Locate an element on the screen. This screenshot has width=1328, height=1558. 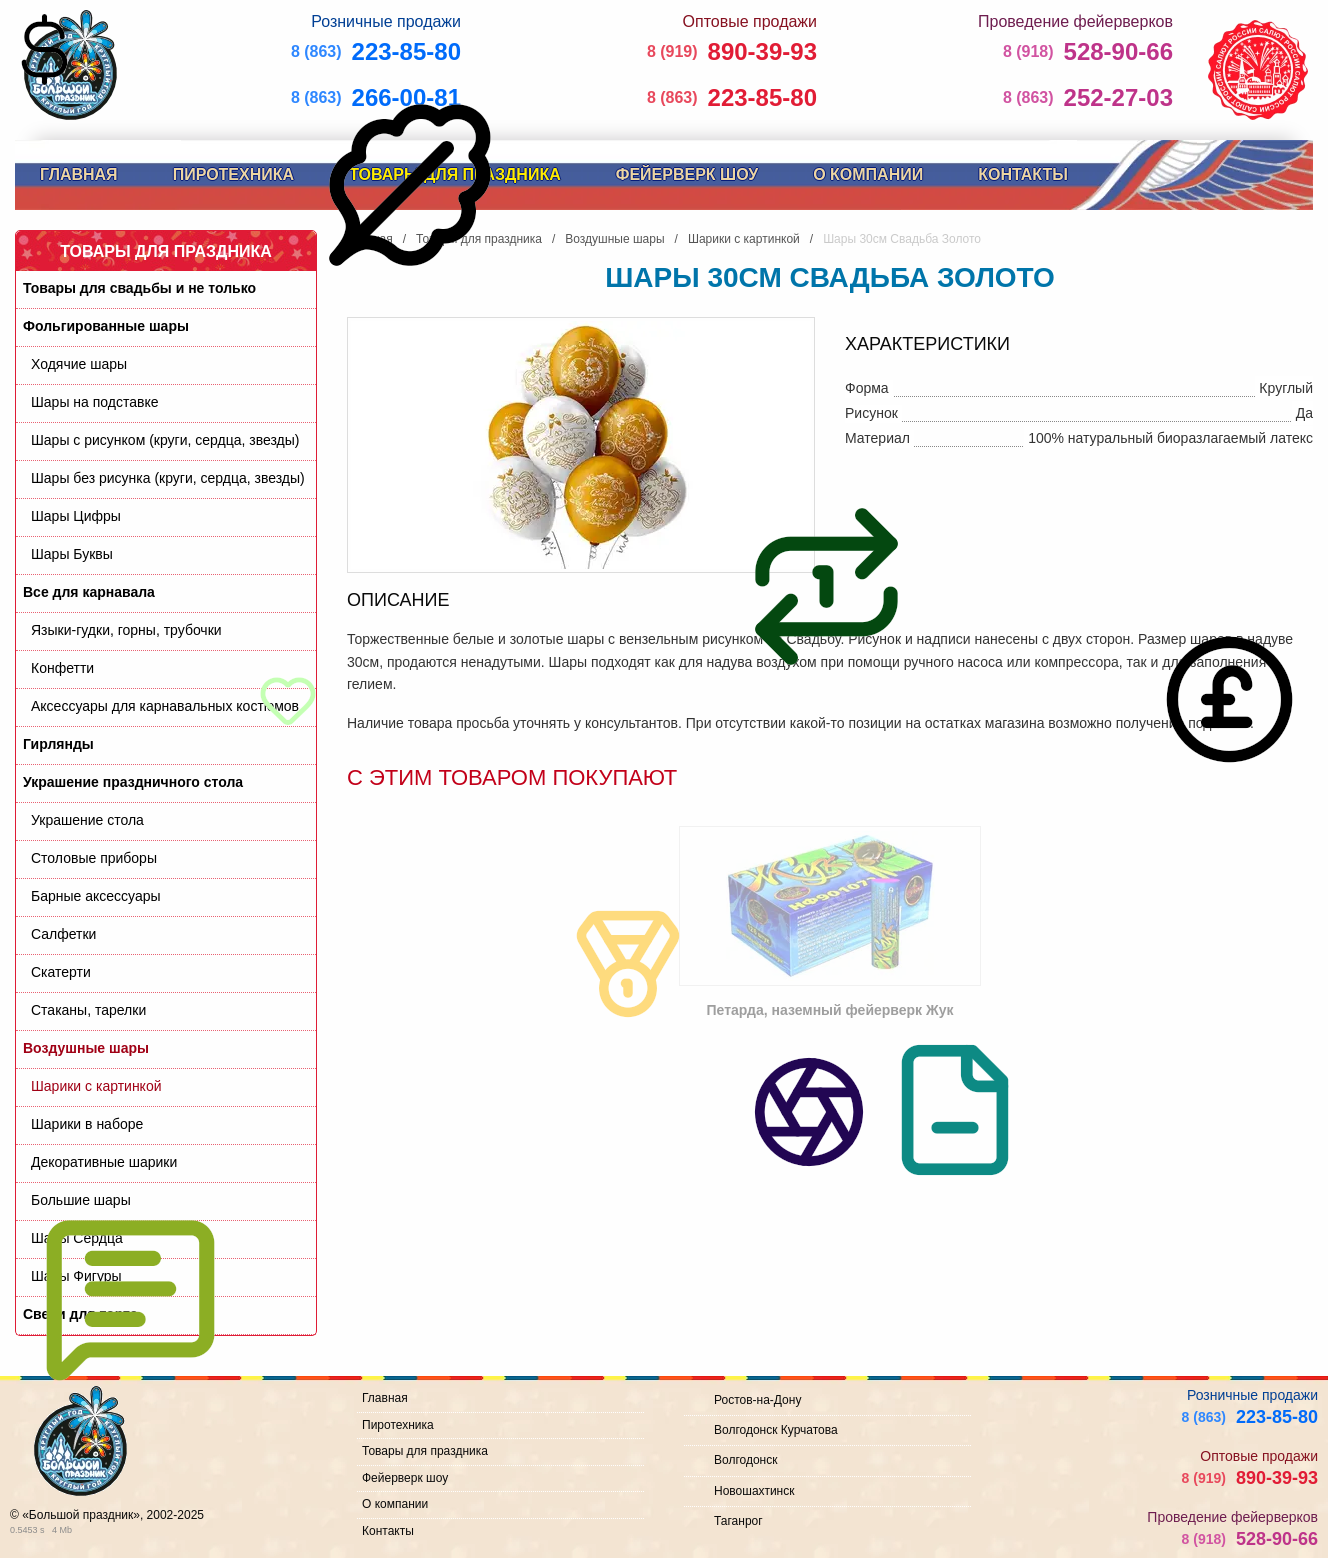
open a chat or messaging feature is located at coordinates (130, 1296).